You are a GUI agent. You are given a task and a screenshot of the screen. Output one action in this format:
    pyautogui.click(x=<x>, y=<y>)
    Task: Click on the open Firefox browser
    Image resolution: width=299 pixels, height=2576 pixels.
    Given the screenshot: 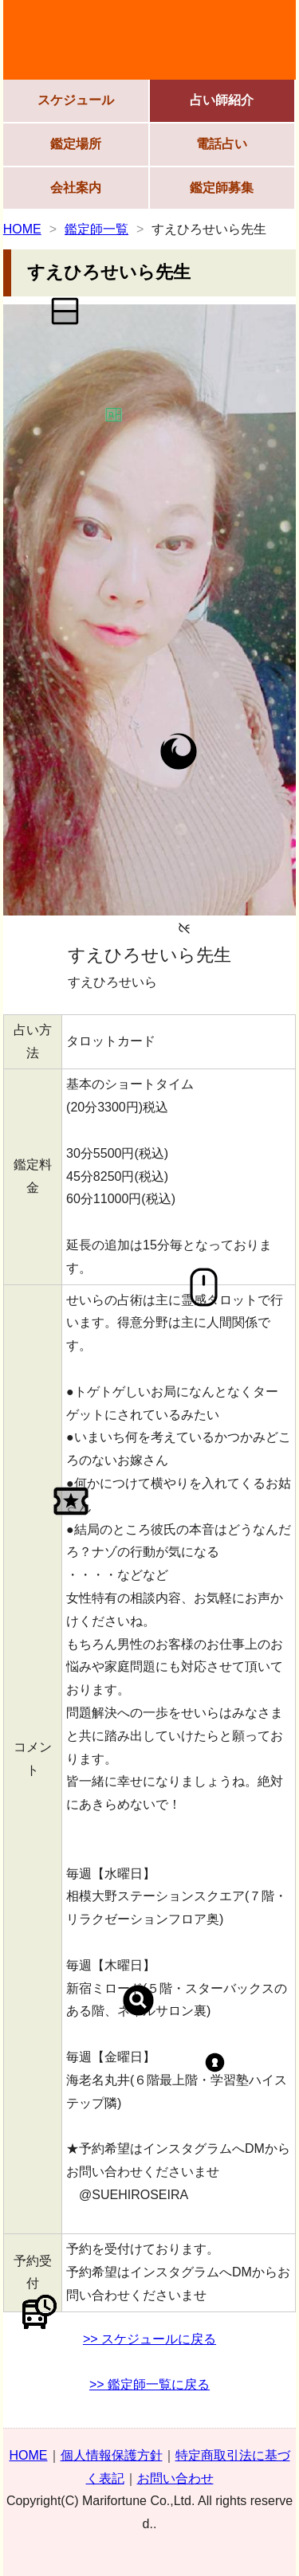 What is the action you would take?
    pyautogui.click(x=179, y=751)
    